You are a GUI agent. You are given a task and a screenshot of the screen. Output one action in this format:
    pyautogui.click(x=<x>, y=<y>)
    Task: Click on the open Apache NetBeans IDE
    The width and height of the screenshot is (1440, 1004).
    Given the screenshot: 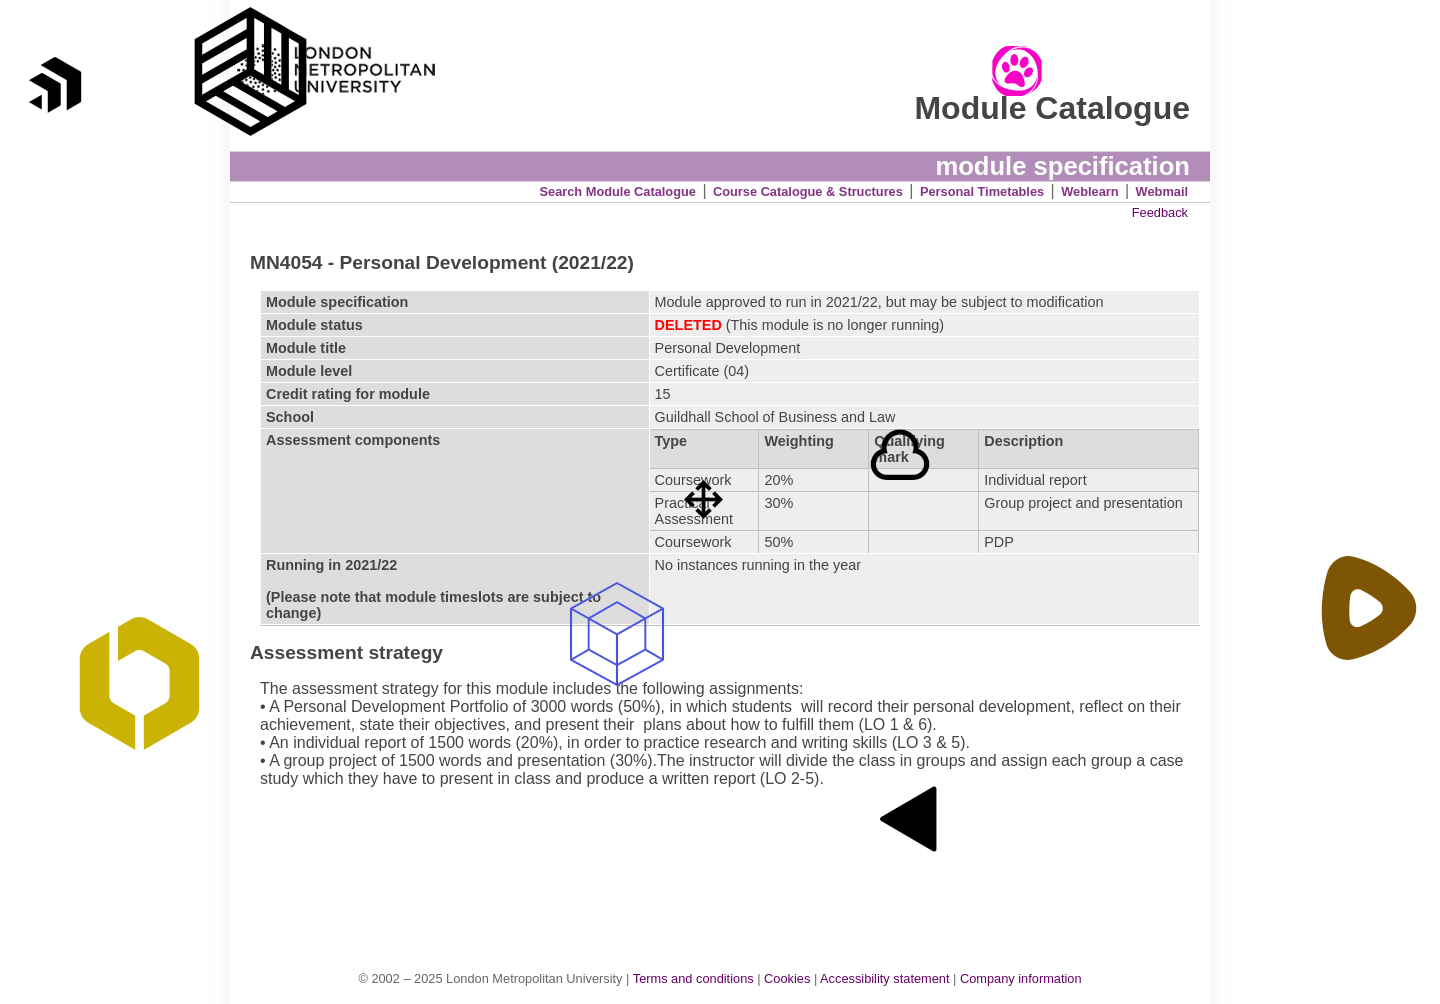 What is the action you would take?
    pyautogui.click(x=617, y=634)
    